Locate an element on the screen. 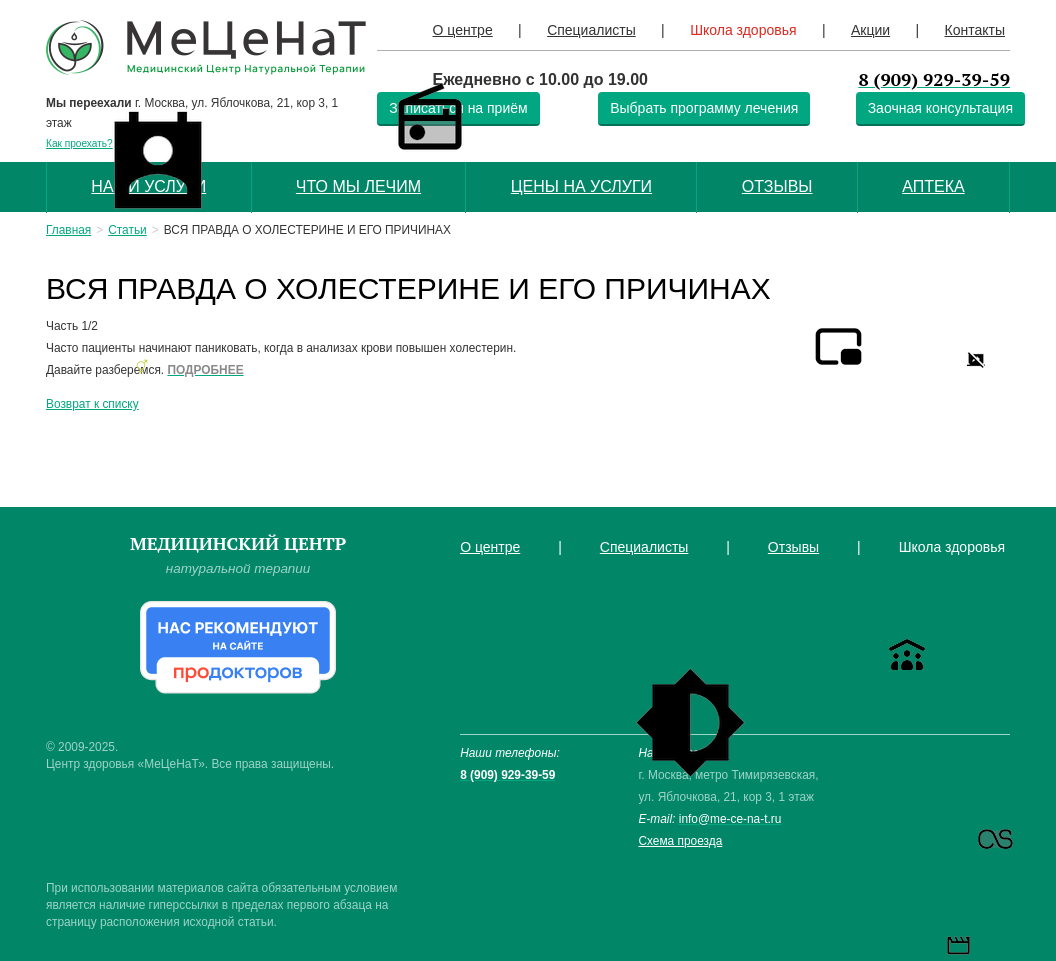  indicates intersex gender identity option is located at coordinates (141, 366).